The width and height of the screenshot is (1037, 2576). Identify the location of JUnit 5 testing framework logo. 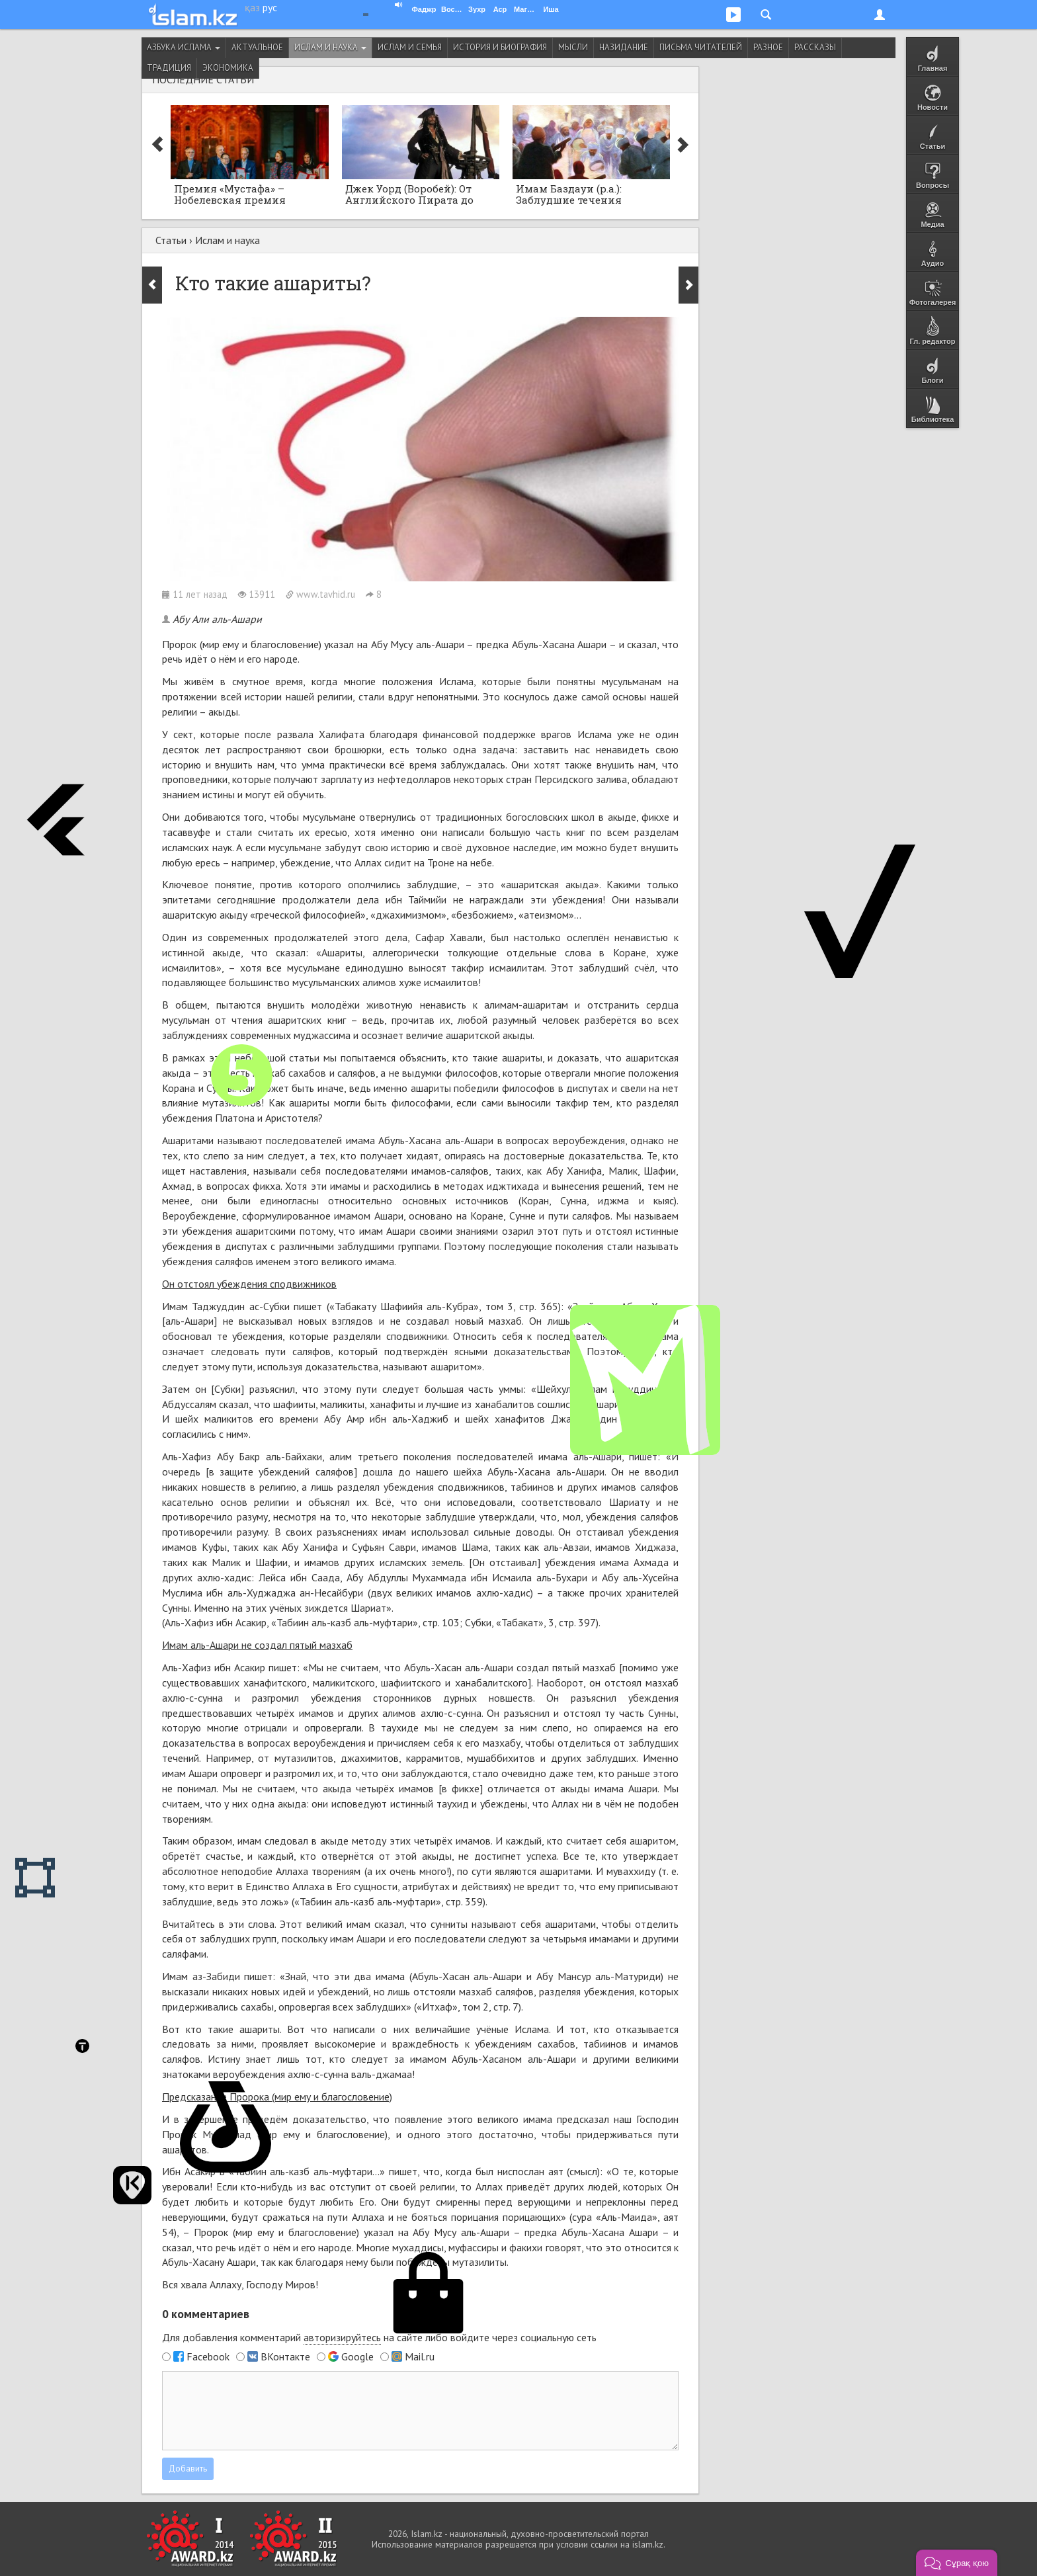
(241, 1075).